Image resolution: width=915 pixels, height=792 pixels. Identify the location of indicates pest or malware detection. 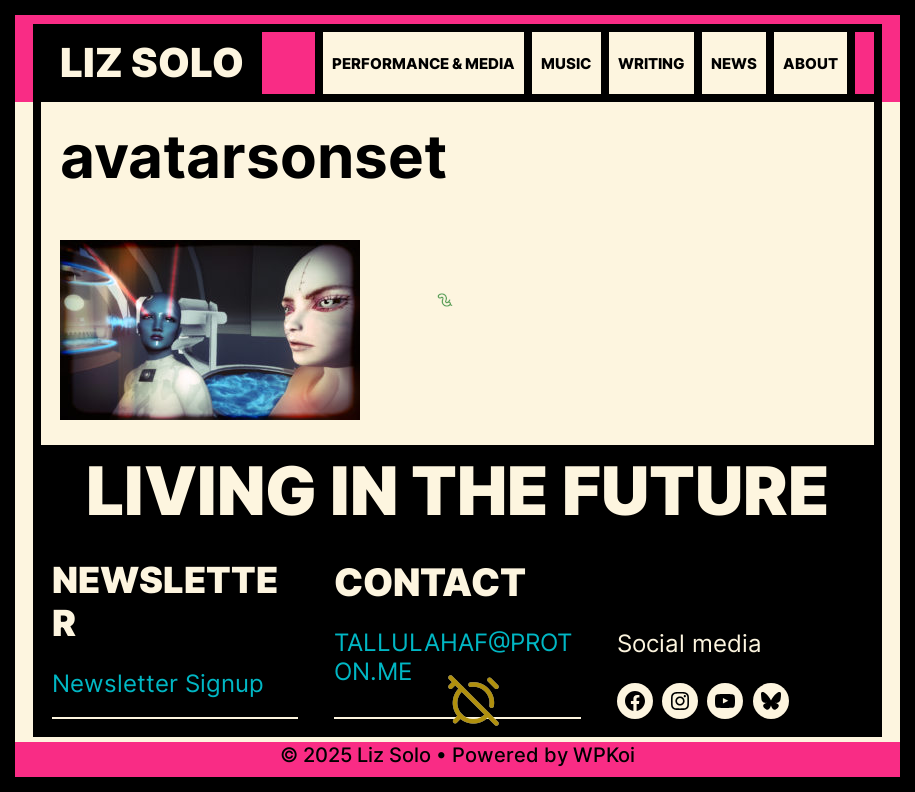
(445, 300).